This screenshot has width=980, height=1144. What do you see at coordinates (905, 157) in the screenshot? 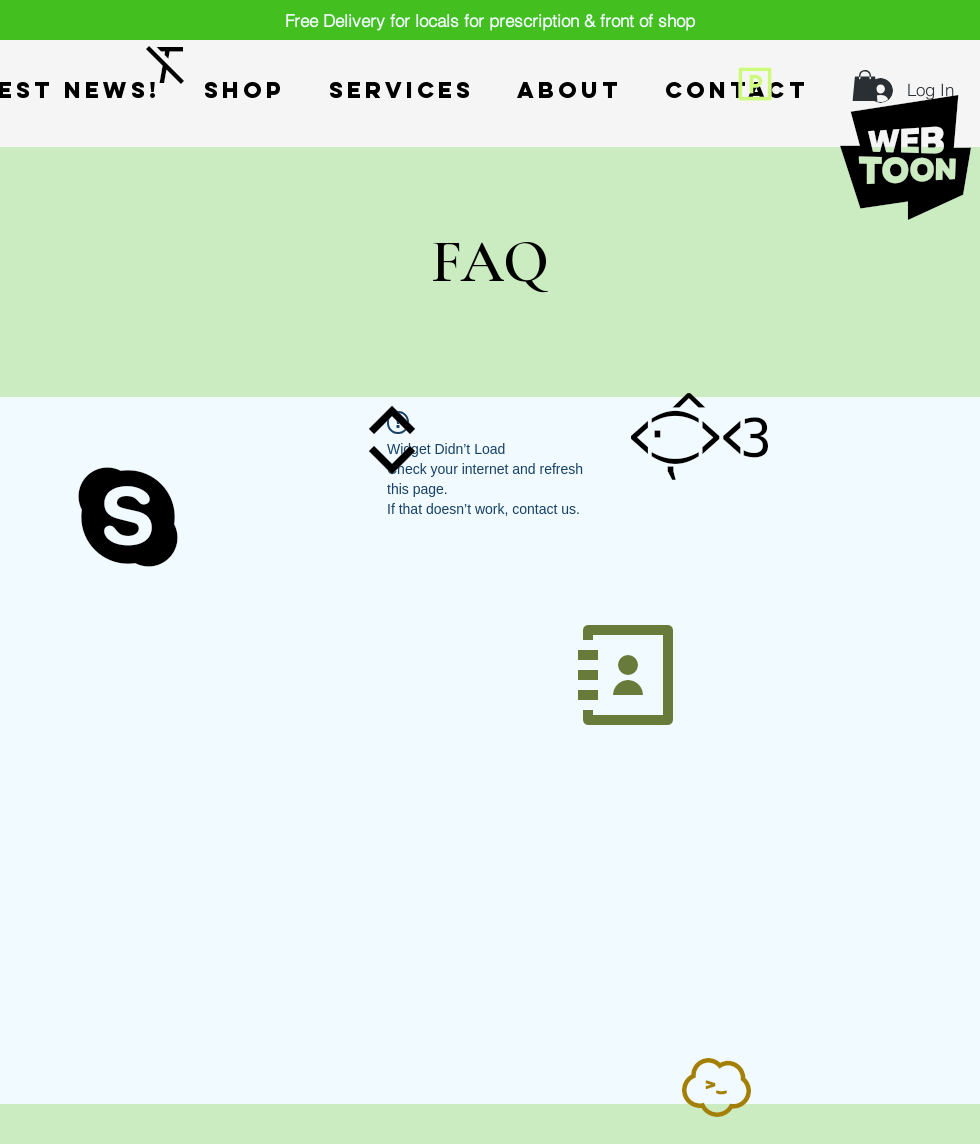
I see `open the Webtoon app` at bounding box center [905, 157].